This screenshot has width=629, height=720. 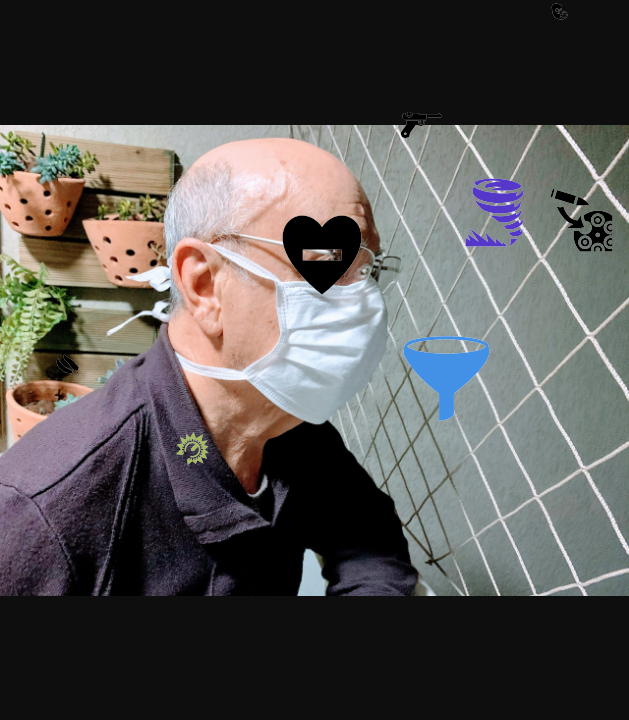 I want to click on reload weapon ammunition, so click(x=580, y=219).